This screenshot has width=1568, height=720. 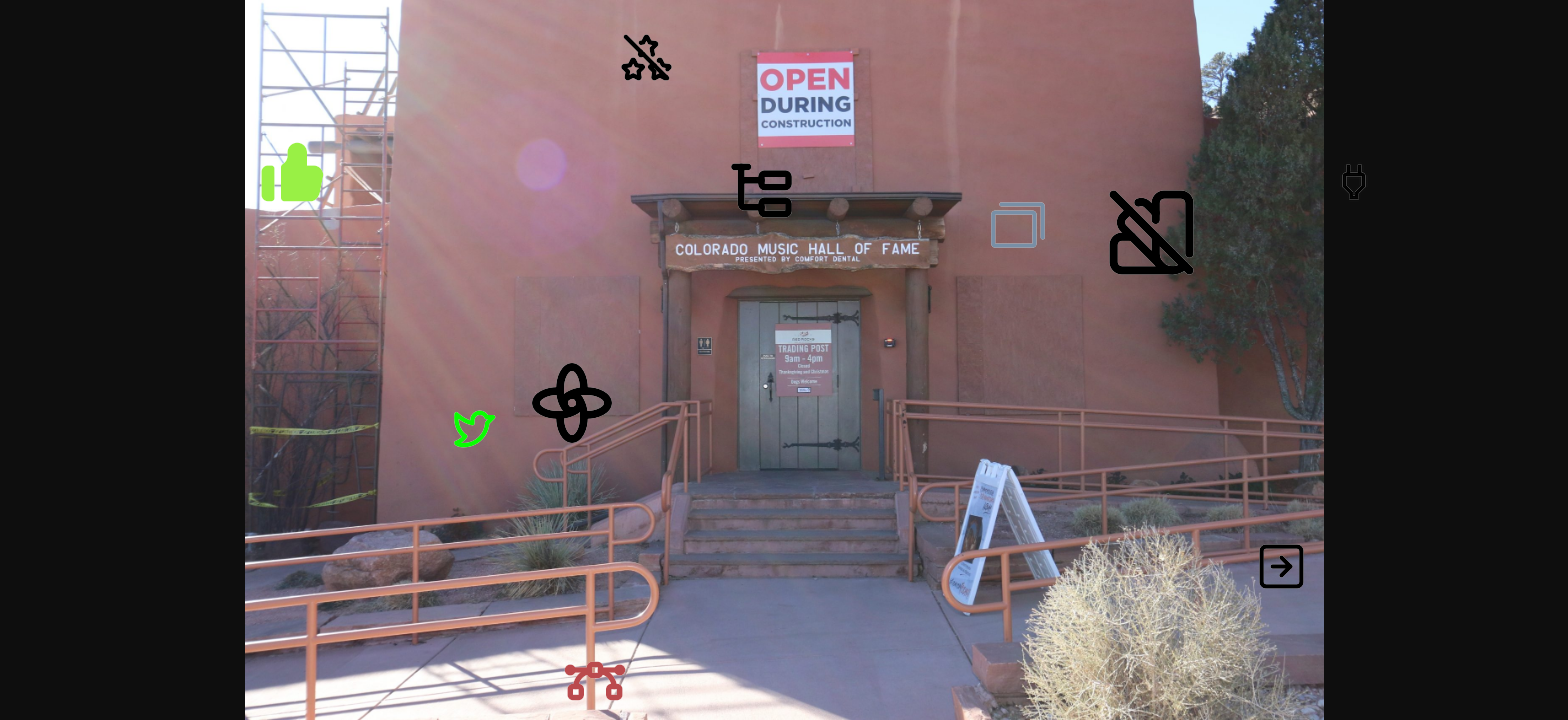 I want to click on share to twitter, so click(x=472, y=427).